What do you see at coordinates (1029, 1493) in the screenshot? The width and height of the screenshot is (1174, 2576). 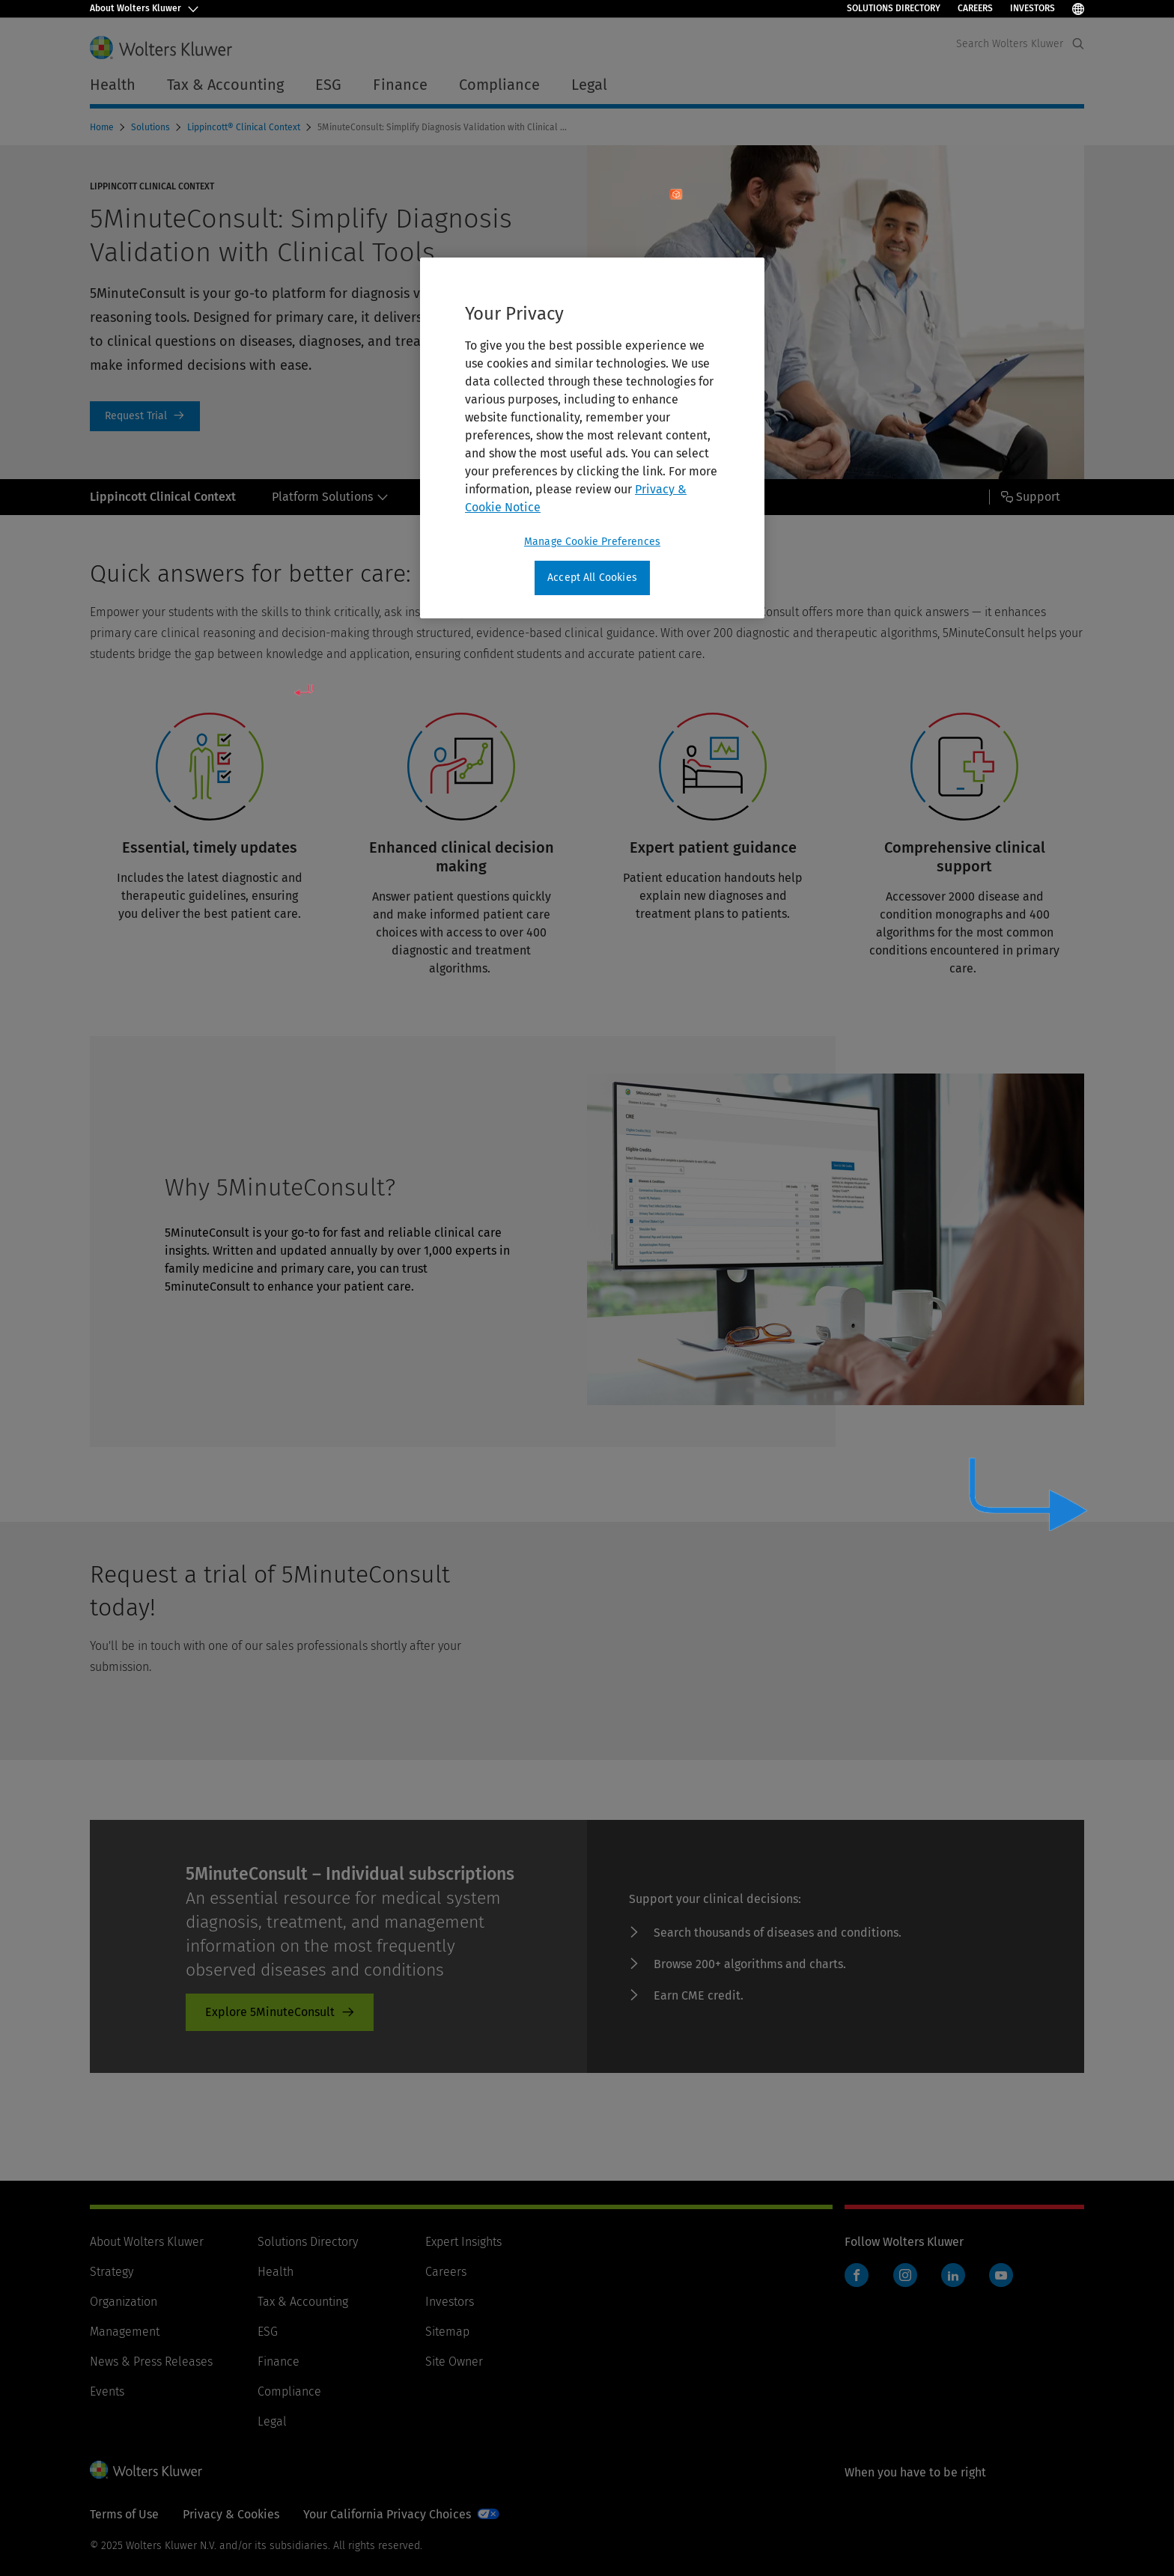 I see `forward an email message` at bounding box center [1029, 1493].